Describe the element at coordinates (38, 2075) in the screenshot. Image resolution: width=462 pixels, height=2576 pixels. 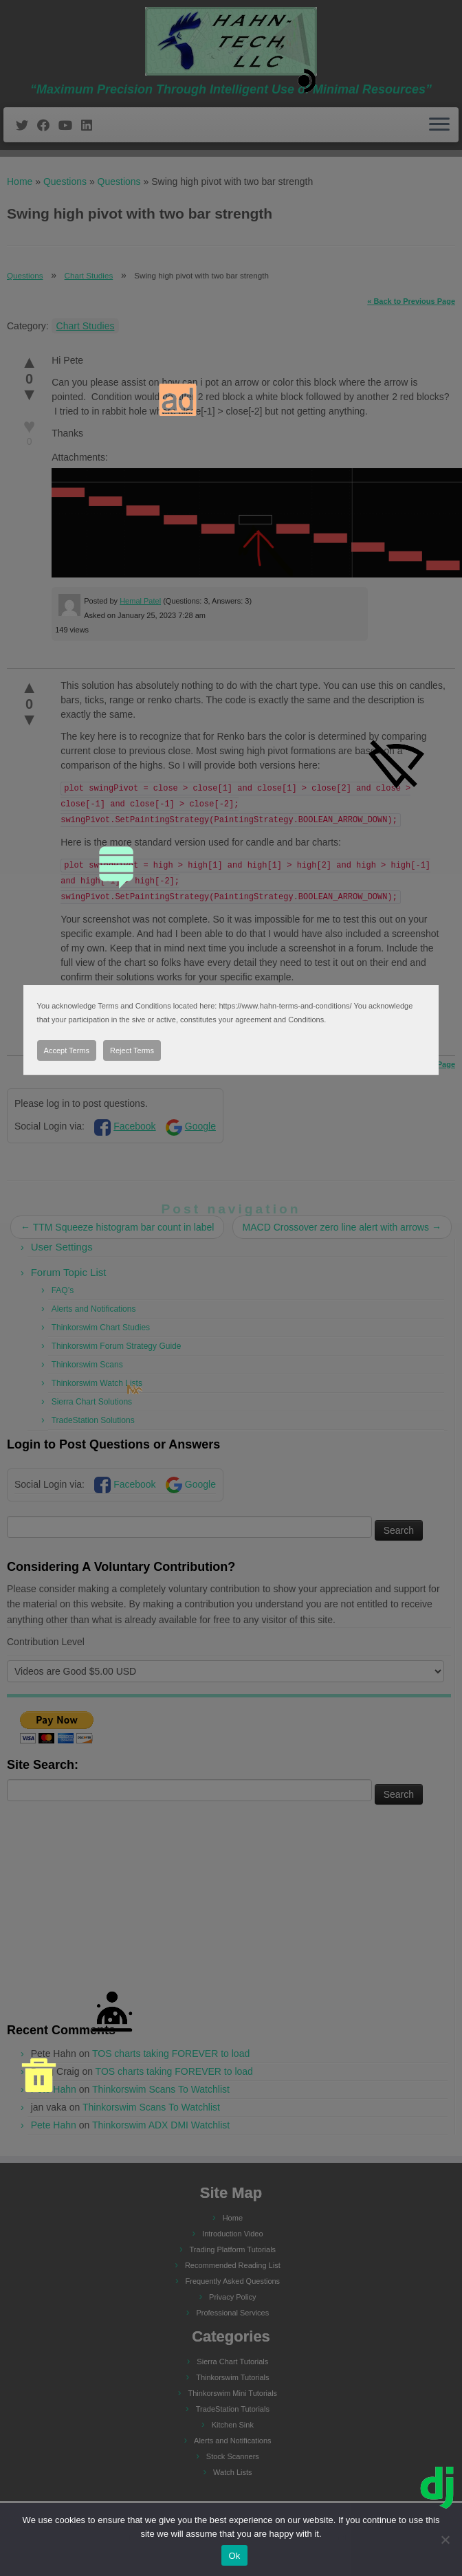
I see `delete selected item` at that location.